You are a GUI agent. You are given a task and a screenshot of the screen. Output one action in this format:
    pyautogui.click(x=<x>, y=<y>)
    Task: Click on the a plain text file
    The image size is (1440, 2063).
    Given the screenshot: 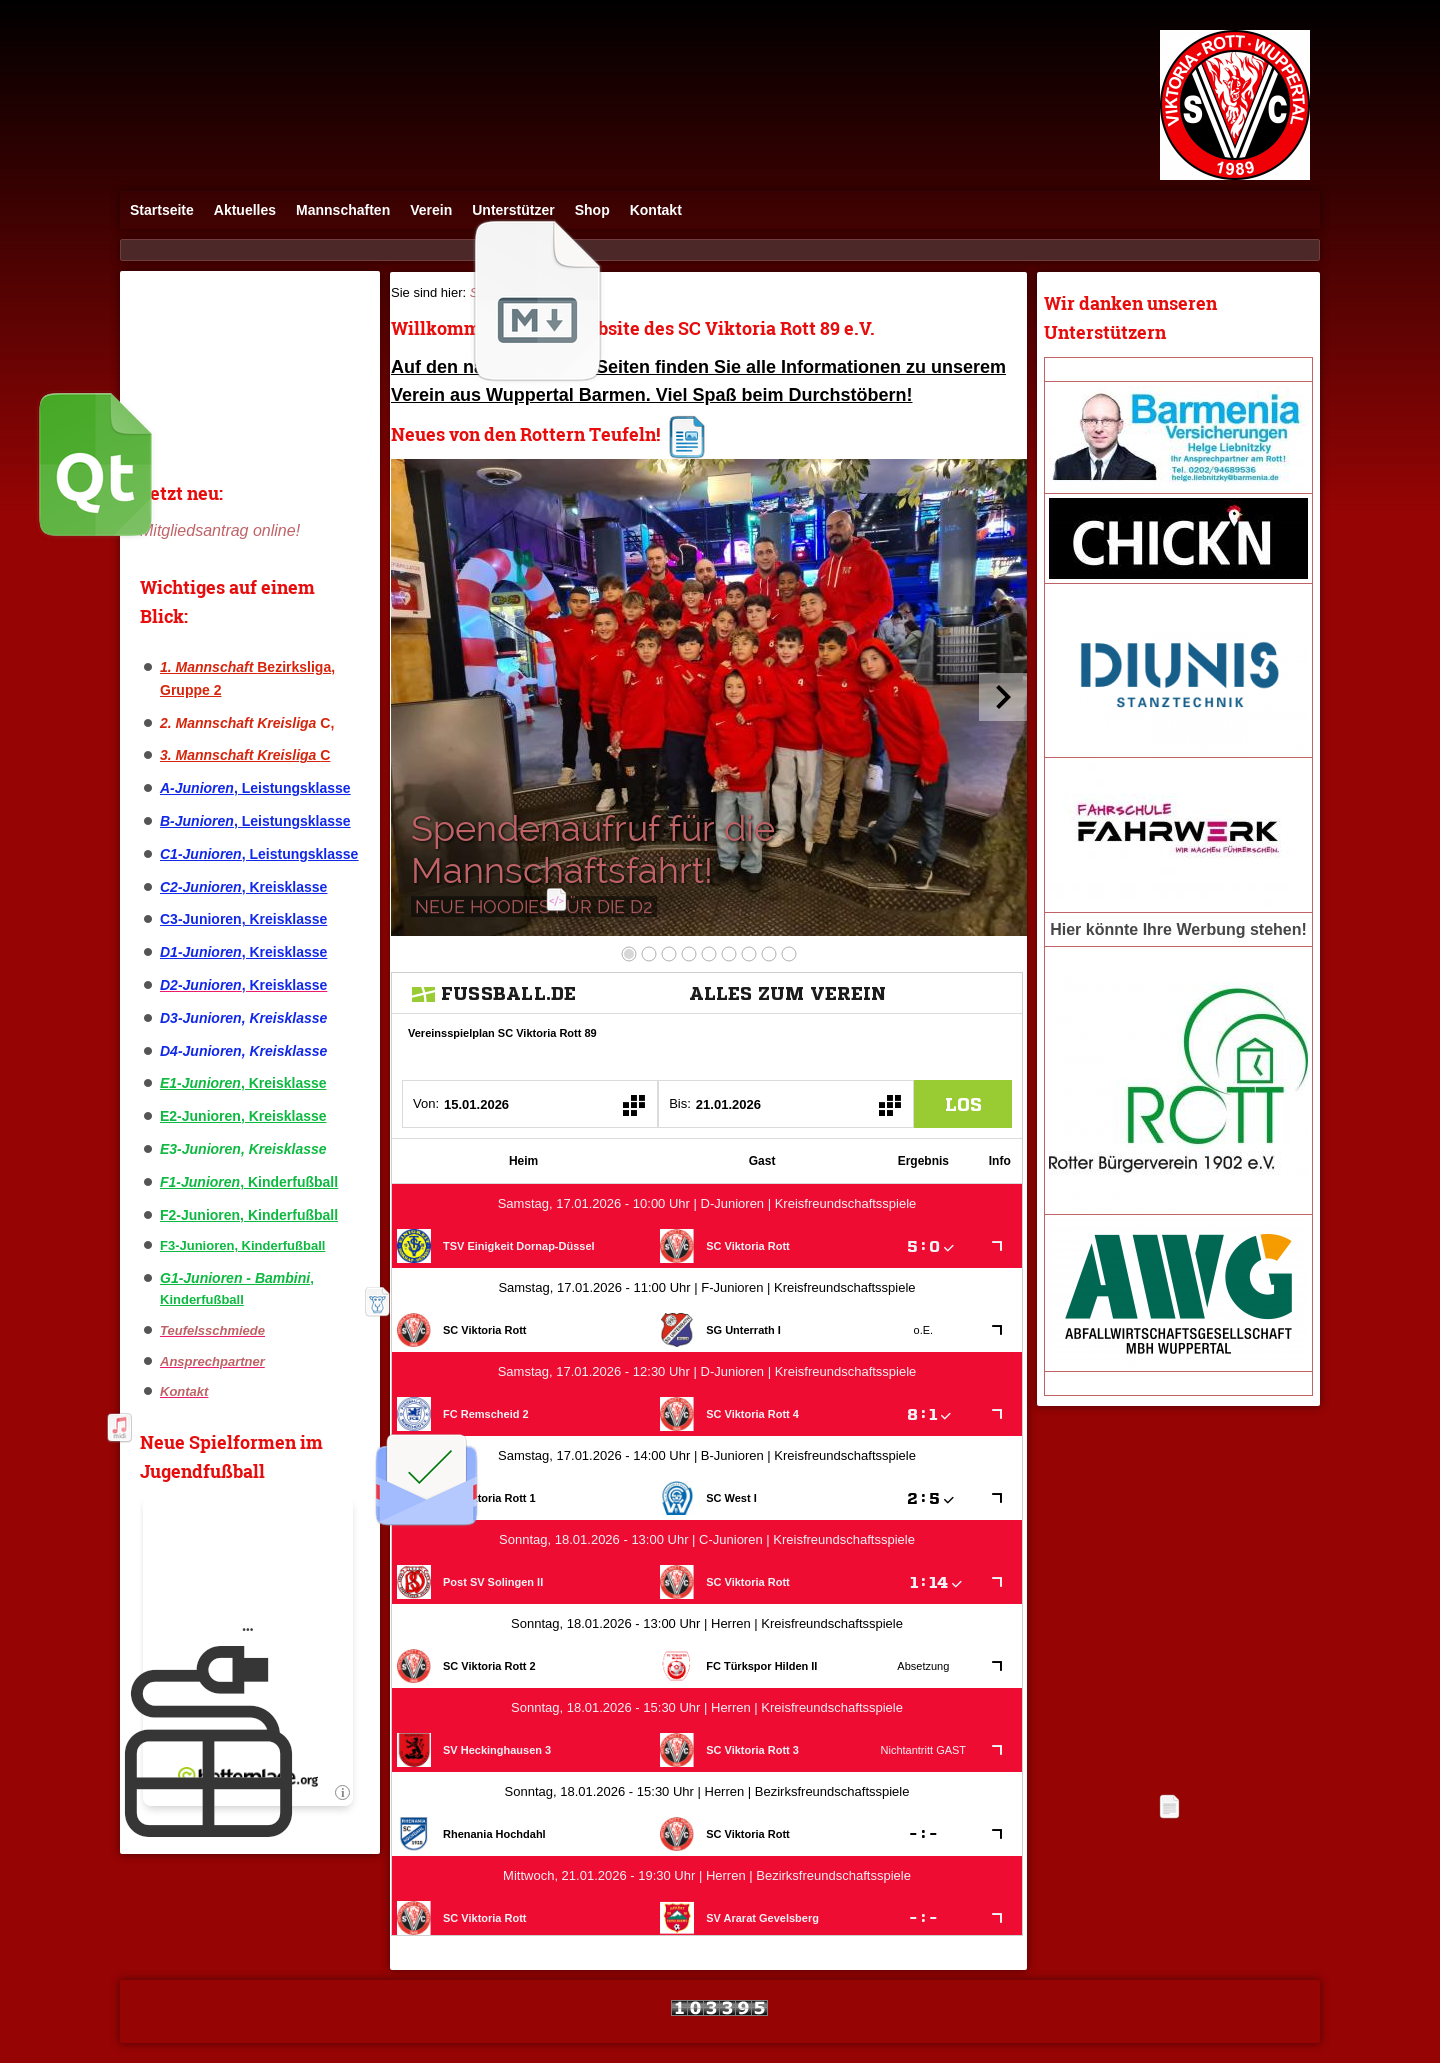 What is the action you would take?
    pyautogui.click(x=1169, y=1806)
    